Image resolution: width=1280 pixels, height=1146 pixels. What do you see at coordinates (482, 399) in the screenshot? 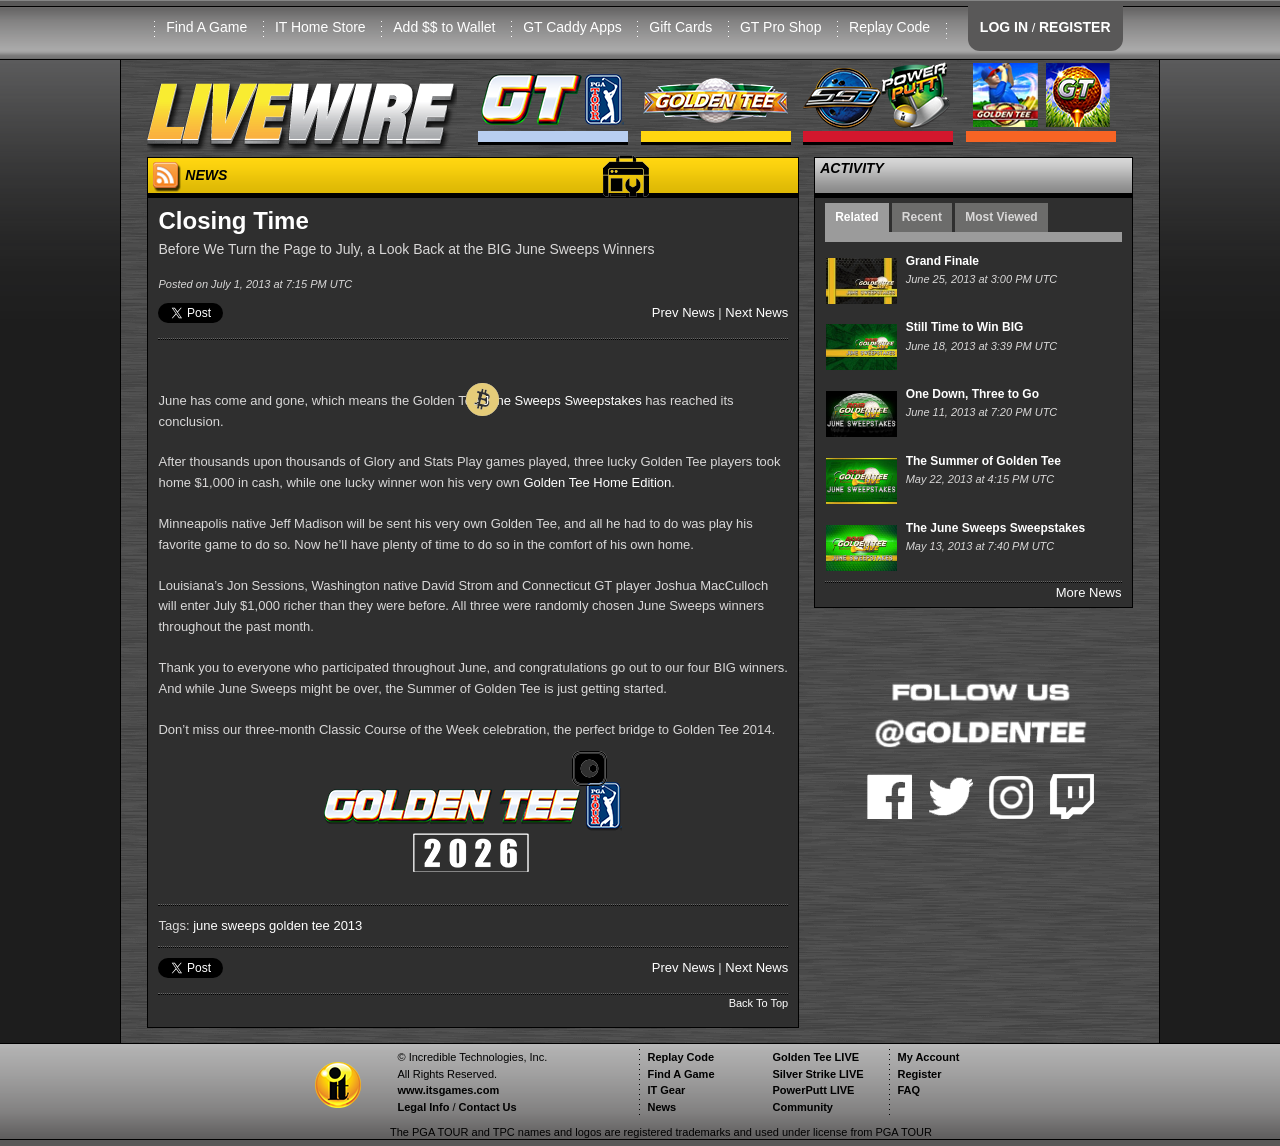
I see `bitcoin cryptocurrency logo` at bounding box center [482, 399].